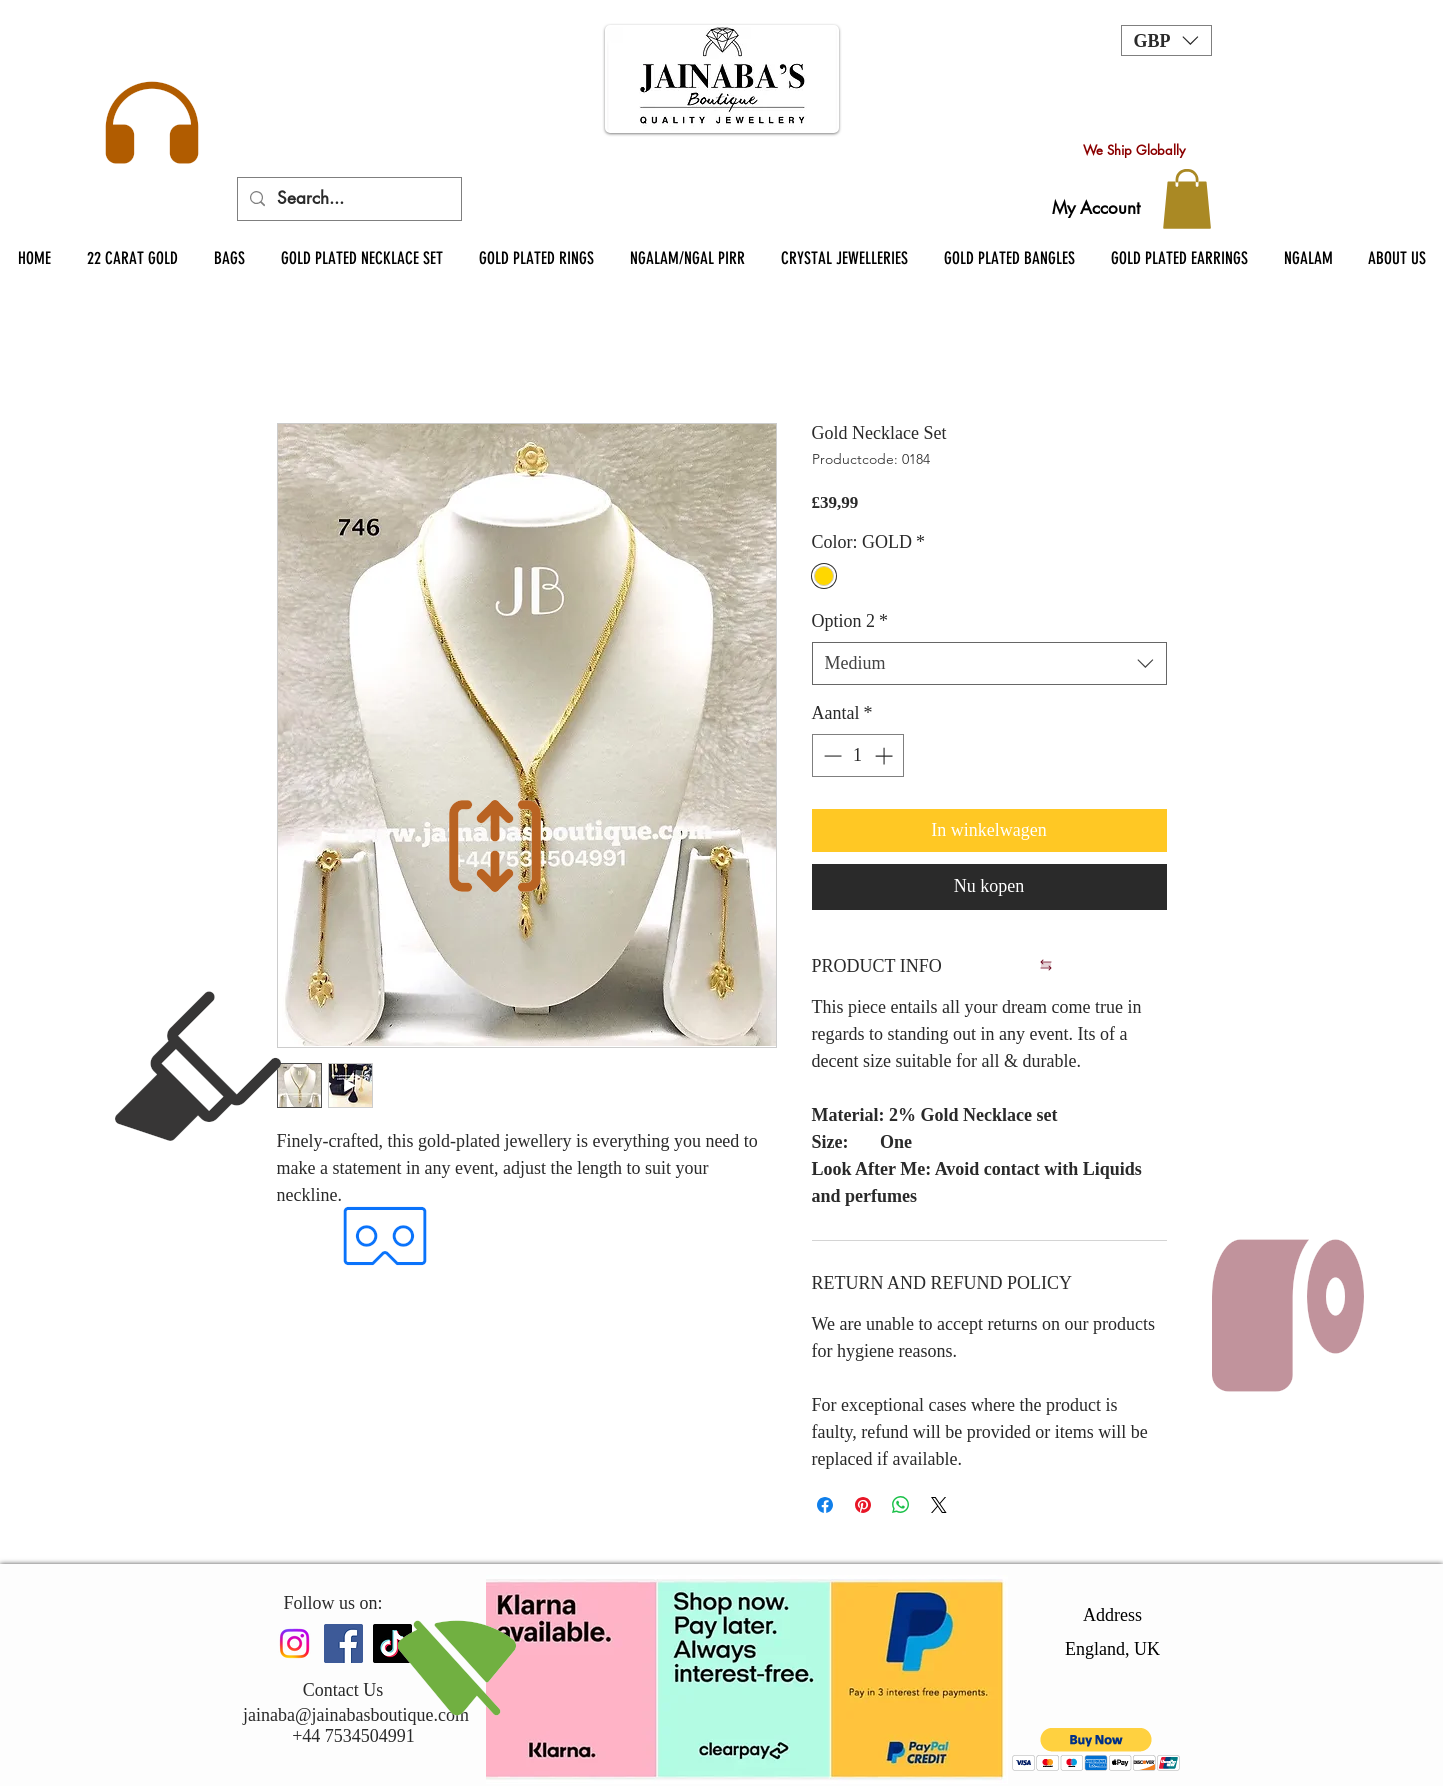 This screenshot has width=1443, height=1786. Describe the element at coordinates (152, 128) in the screenshot. I see `access audio or music player` at that location.